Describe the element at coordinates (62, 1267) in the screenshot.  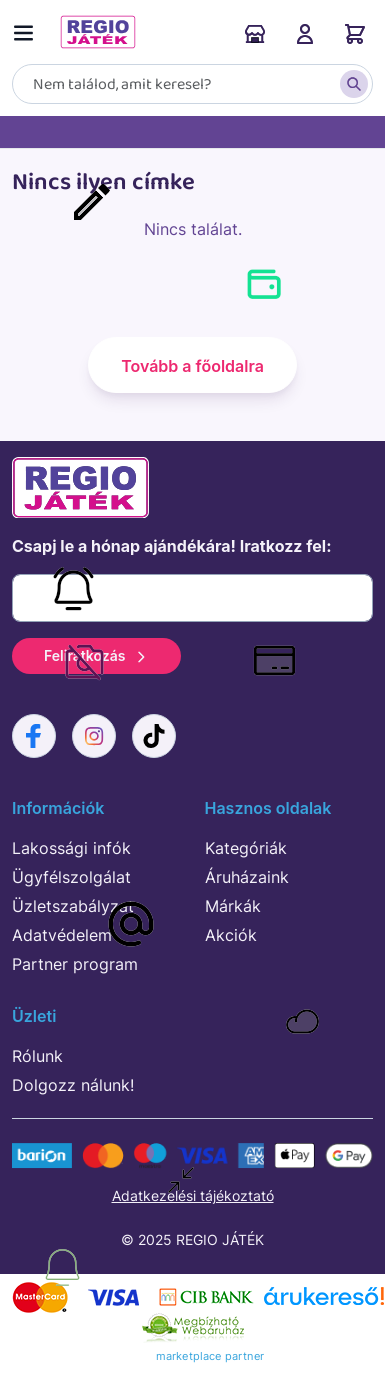
I see `view notifications` at that location.